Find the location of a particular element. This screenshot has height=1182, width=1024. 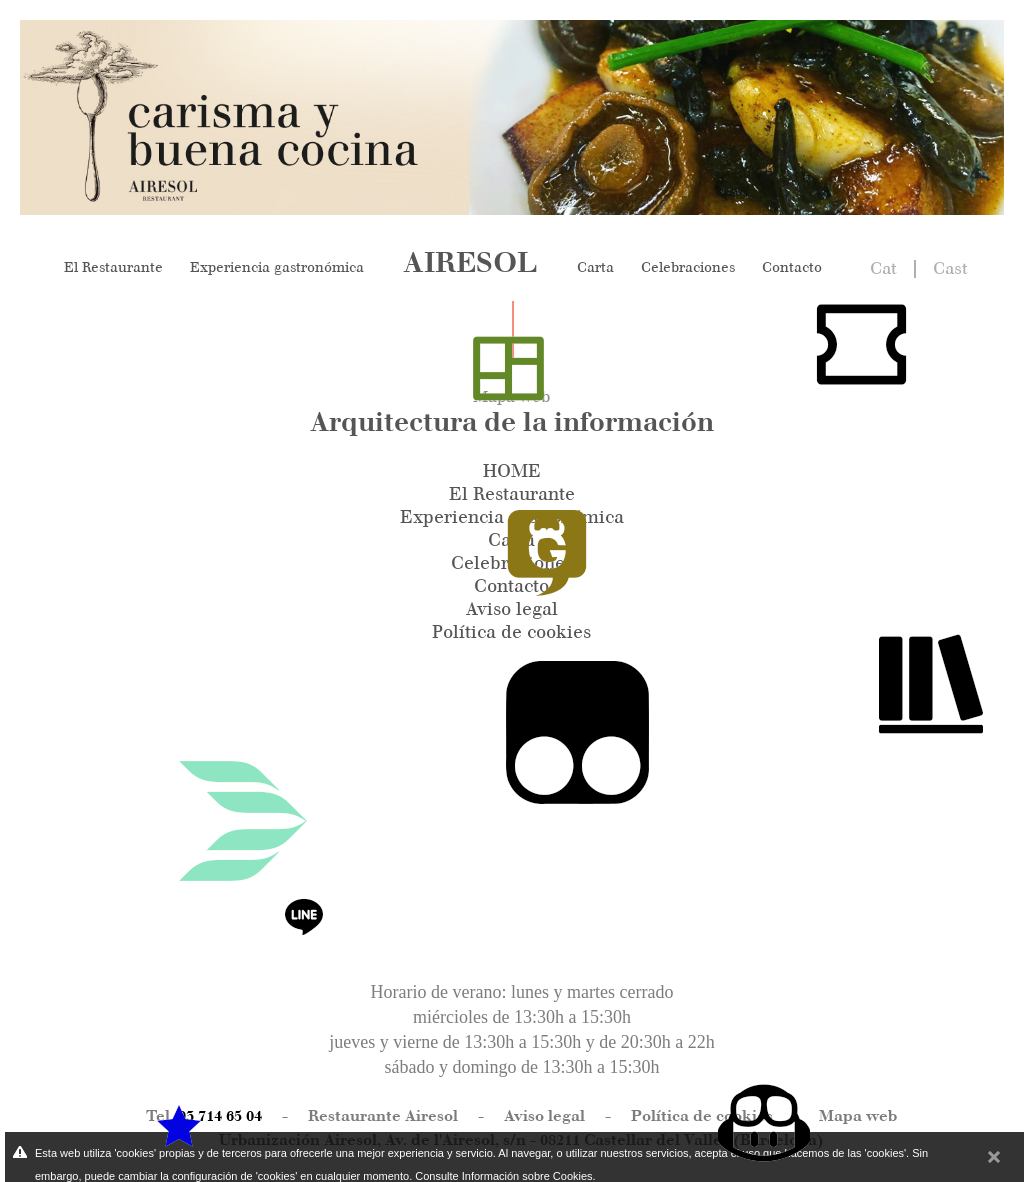

add to favorites is located at coordinates (179, 1127).